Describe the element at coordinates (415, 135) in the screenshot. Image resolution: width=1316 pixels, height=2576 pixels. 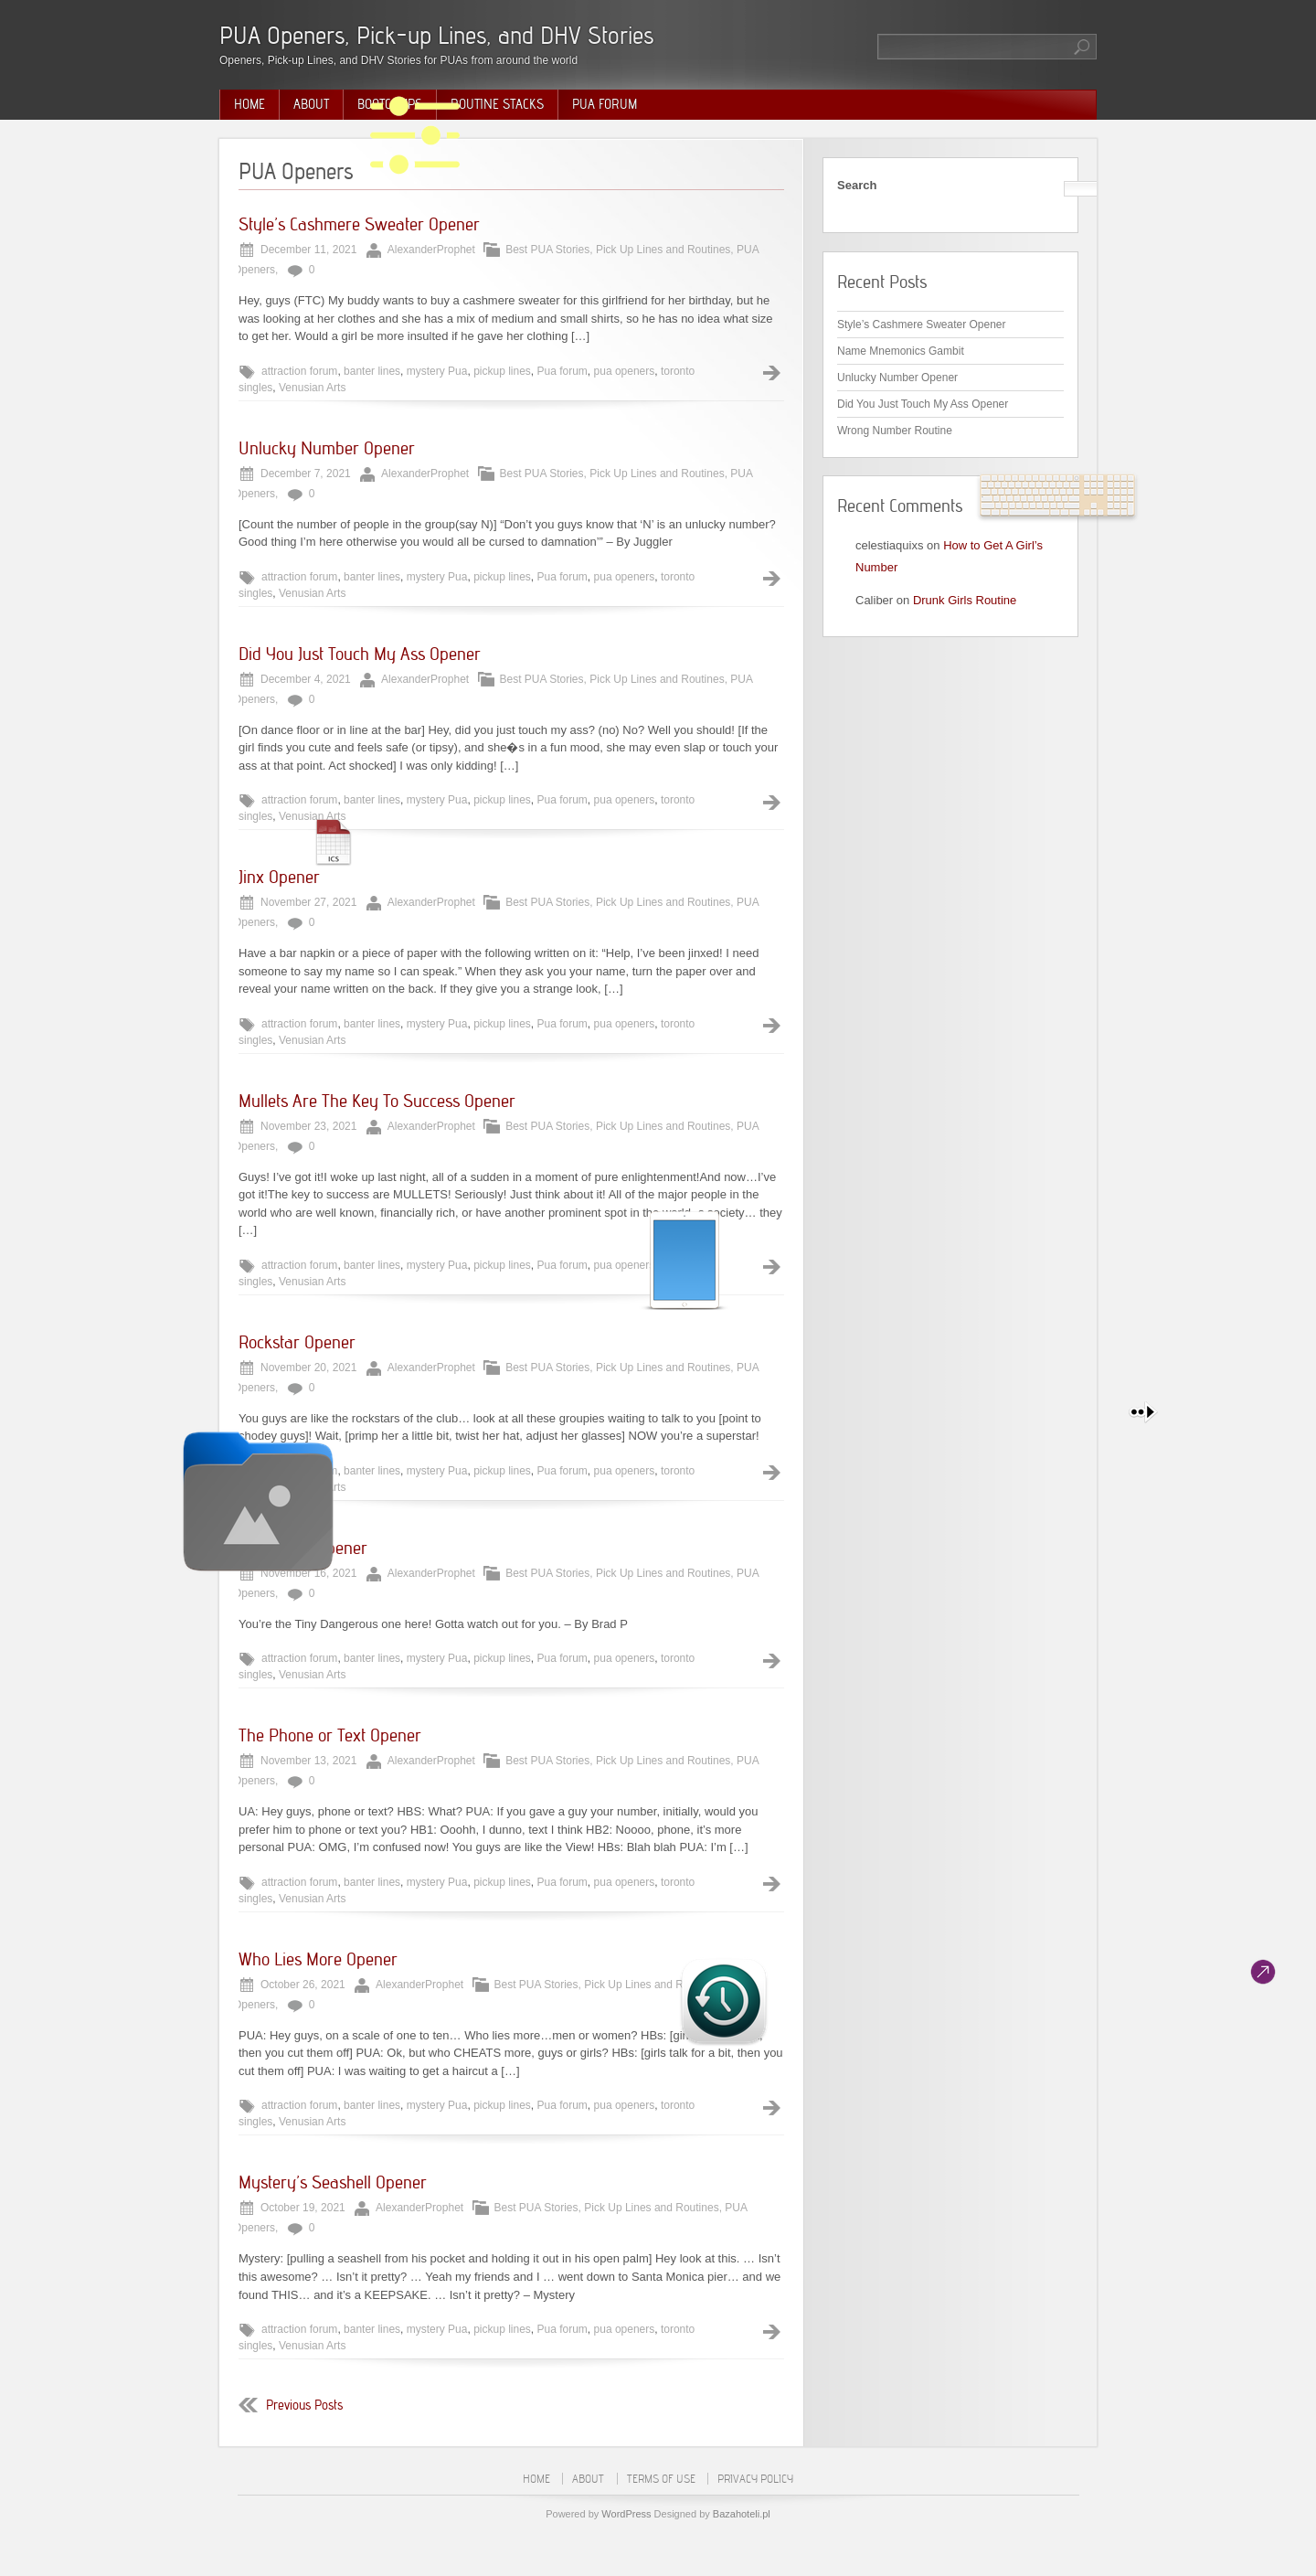
I see `access system preferences or settings` at that location.